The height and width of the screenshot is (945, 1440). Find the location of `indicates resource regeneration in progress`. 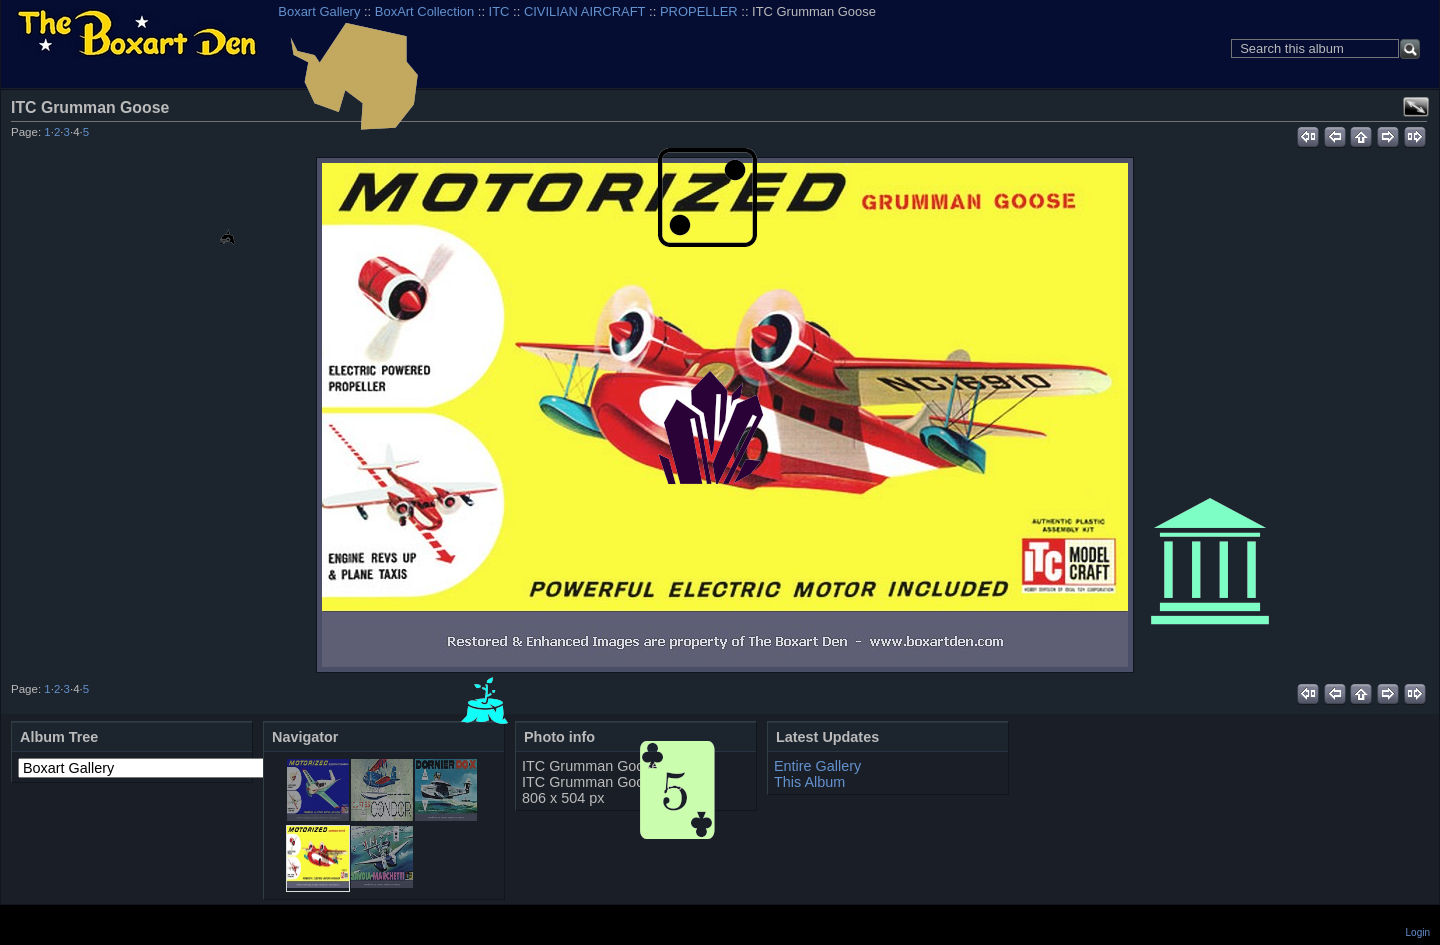

indicates resource regeneration in progress is located at coordinates (484, 700).